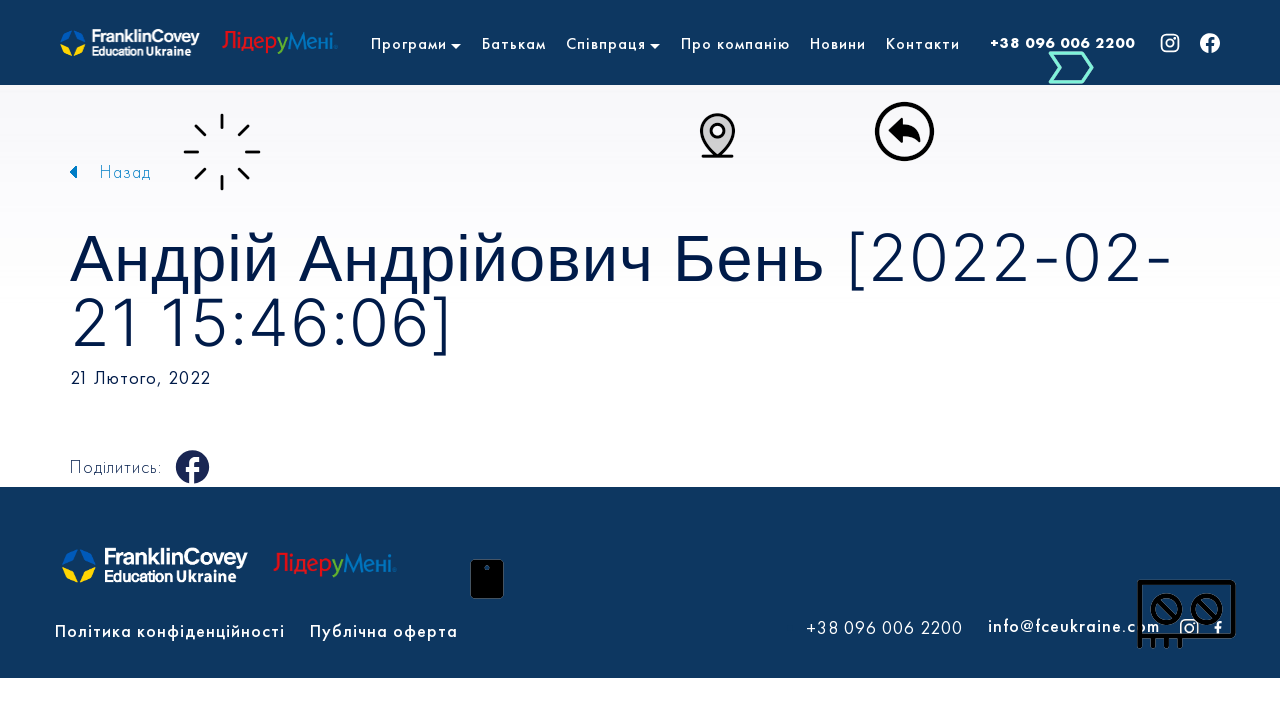 Image resolution: width=1280 pixels, height=720 pixels. Describe the element at coordinates (717, 135) in the screenshot. I see `view location on map` at that location.